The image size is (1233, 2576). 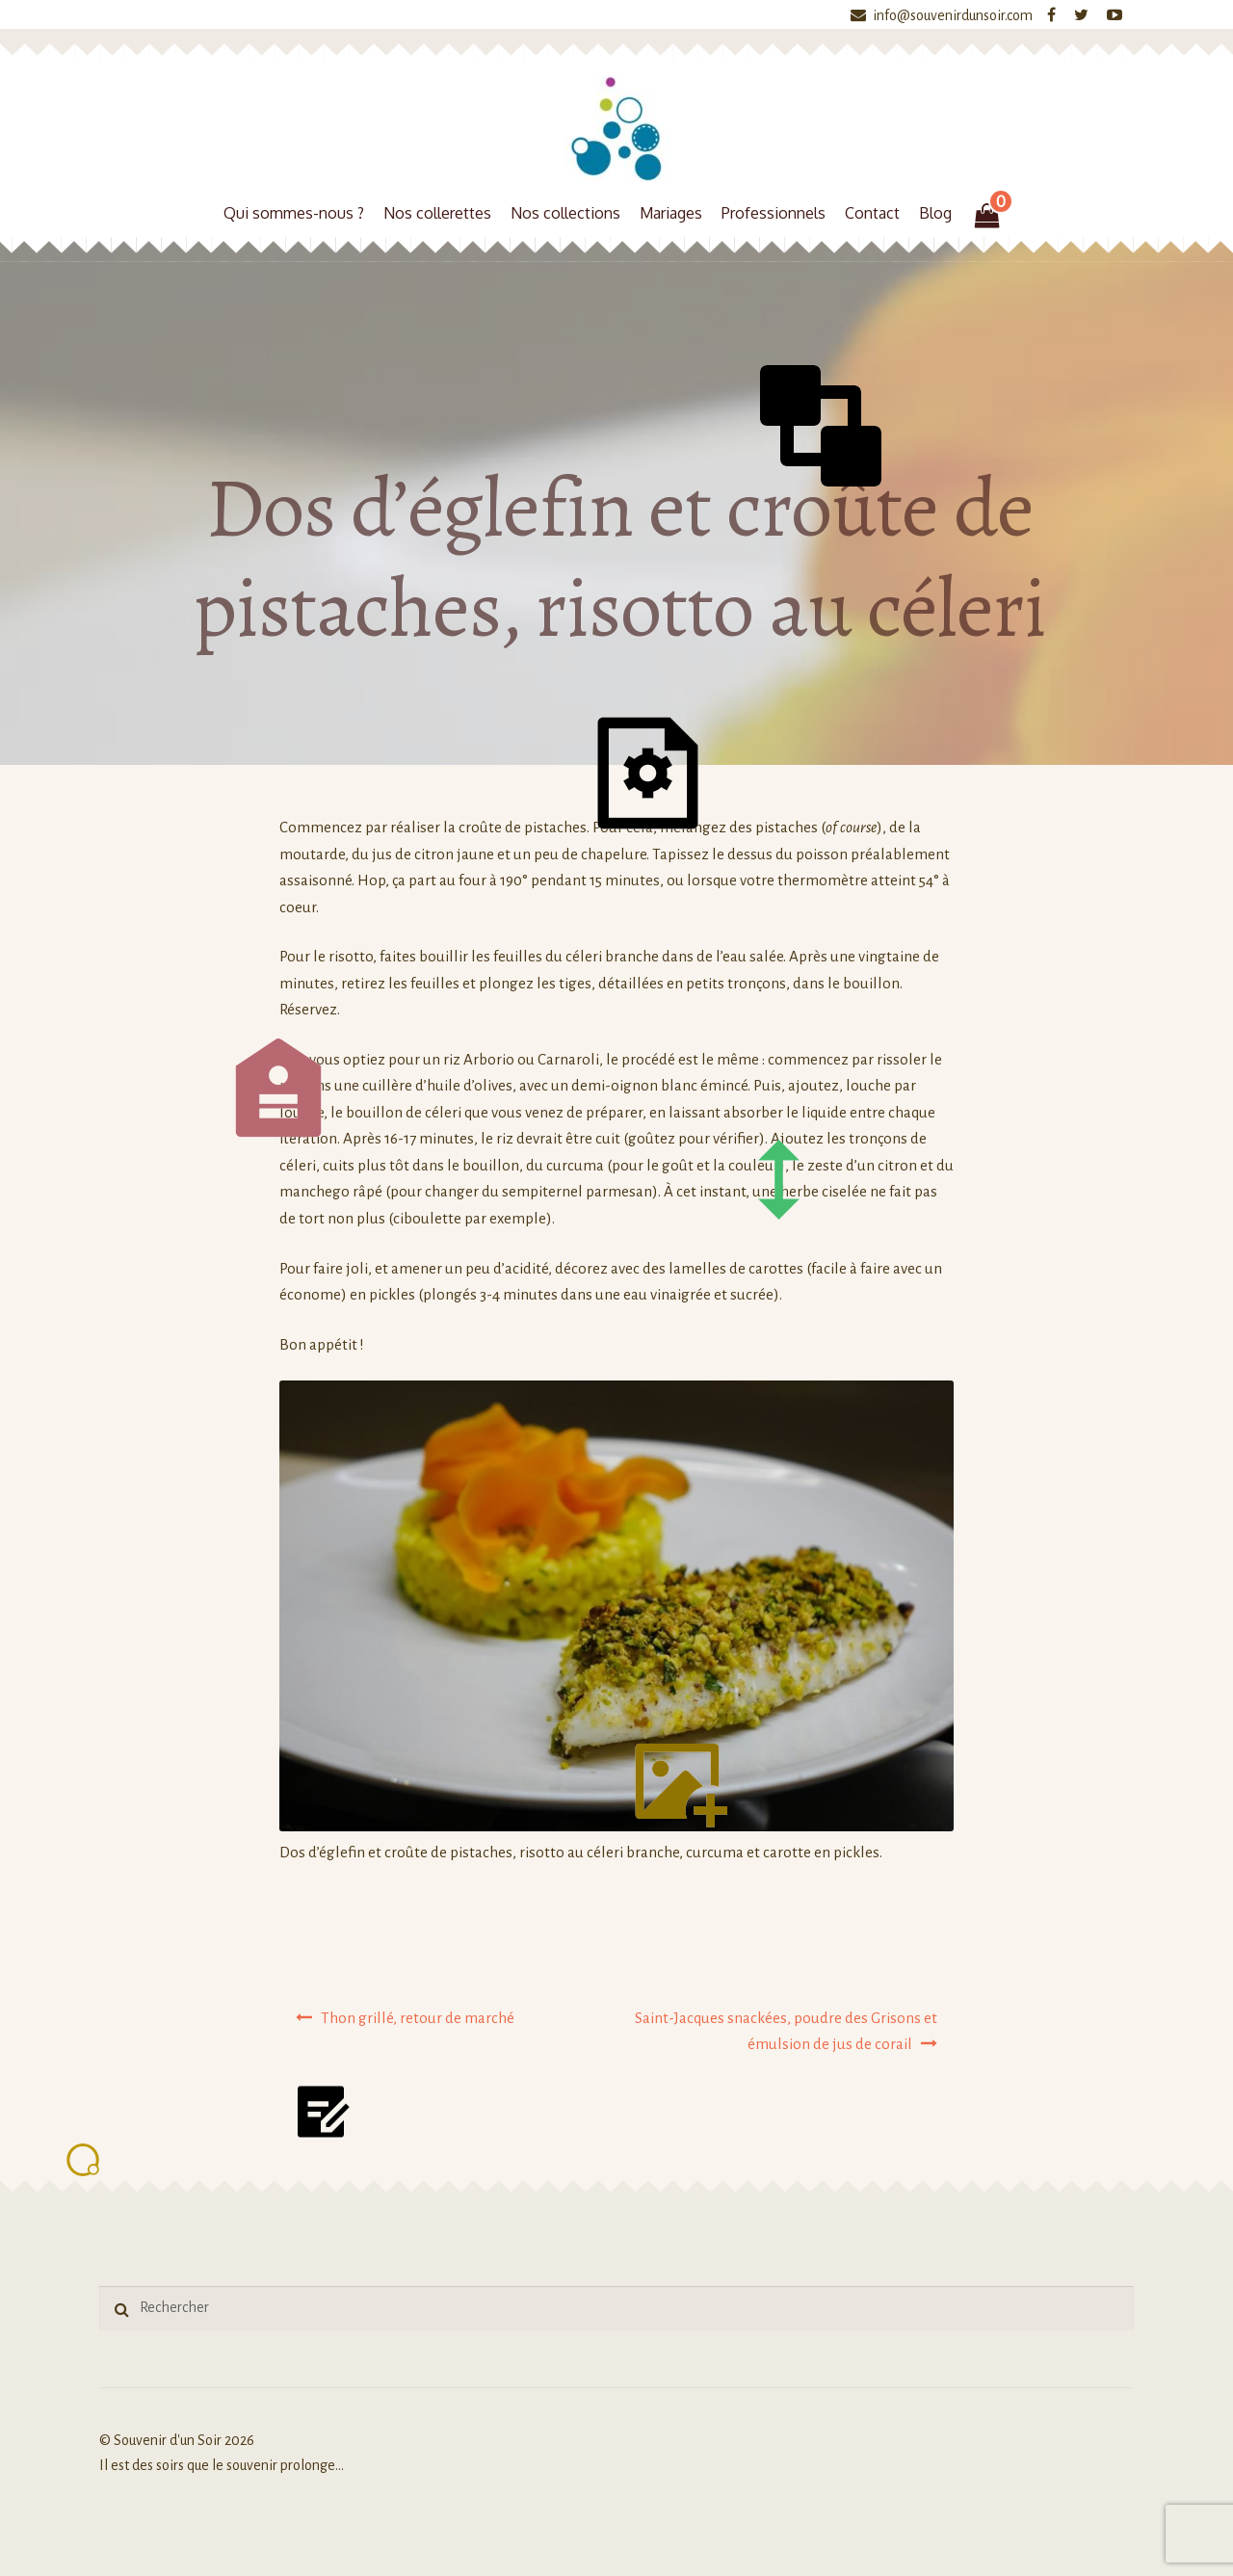 I want to click on view product pricing or deals, so click(x=278, y=1090).